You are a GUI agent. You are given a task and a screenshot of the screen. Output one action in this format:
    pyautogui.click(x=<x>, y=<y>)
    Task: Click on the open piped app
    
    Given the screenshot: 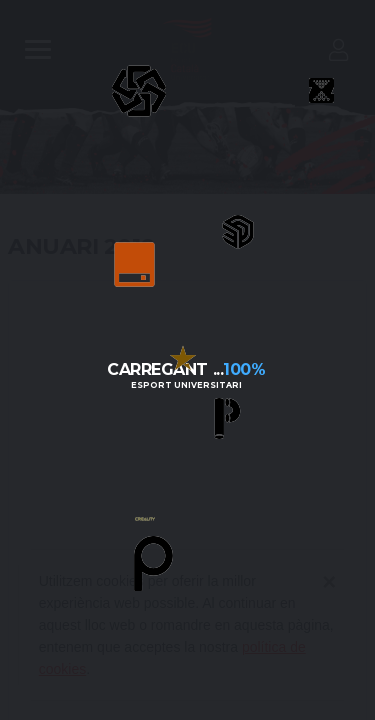 What is the action you would take?
    pyautogui.click(x=227, y=418)
    